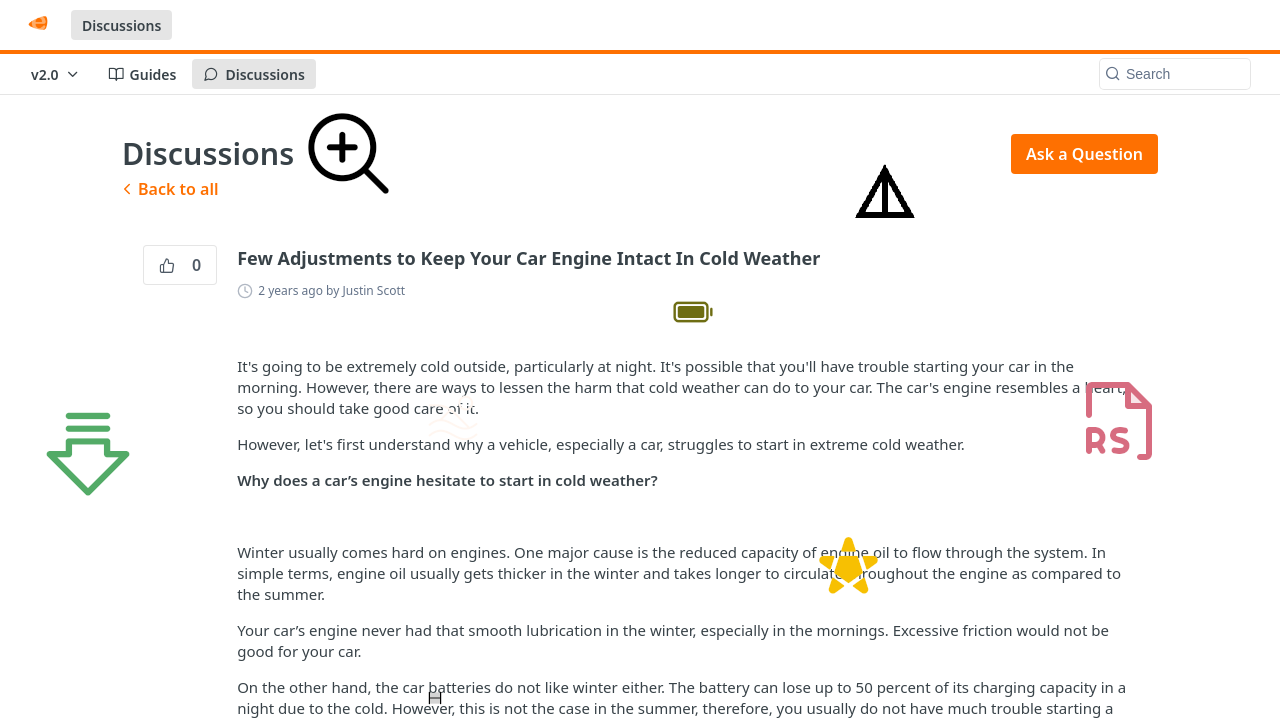 The image size is (1280, 720). Describe the element at coordinates (453, 418) in the screenshot. I see `access swimming pool or aquatic facilities` at that location.